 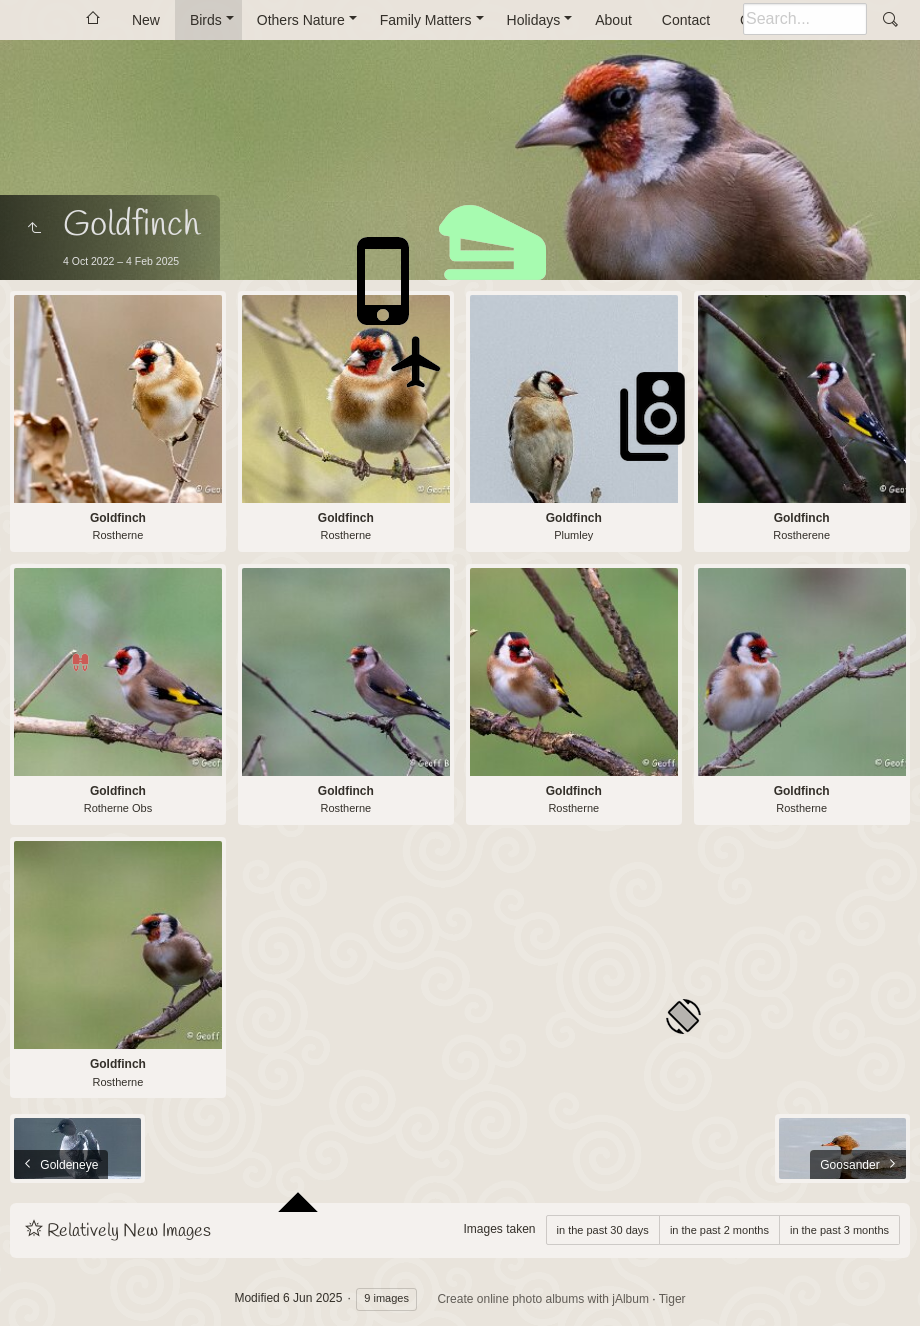 I want to click on toggle screen rotation on or off, so click(x=683, y=1016).